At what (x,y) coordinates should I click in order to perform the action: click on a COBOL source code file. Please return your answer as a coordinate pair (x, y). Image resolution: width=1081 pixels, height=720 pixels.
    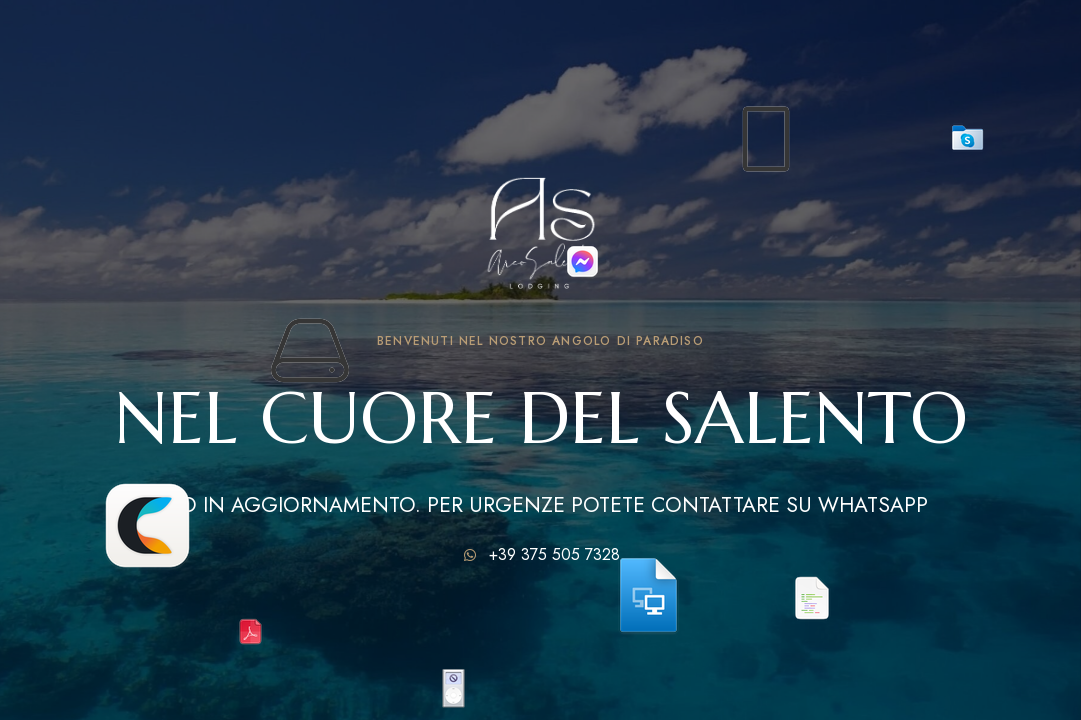
    Looking at the image, I should click on (812, 598).